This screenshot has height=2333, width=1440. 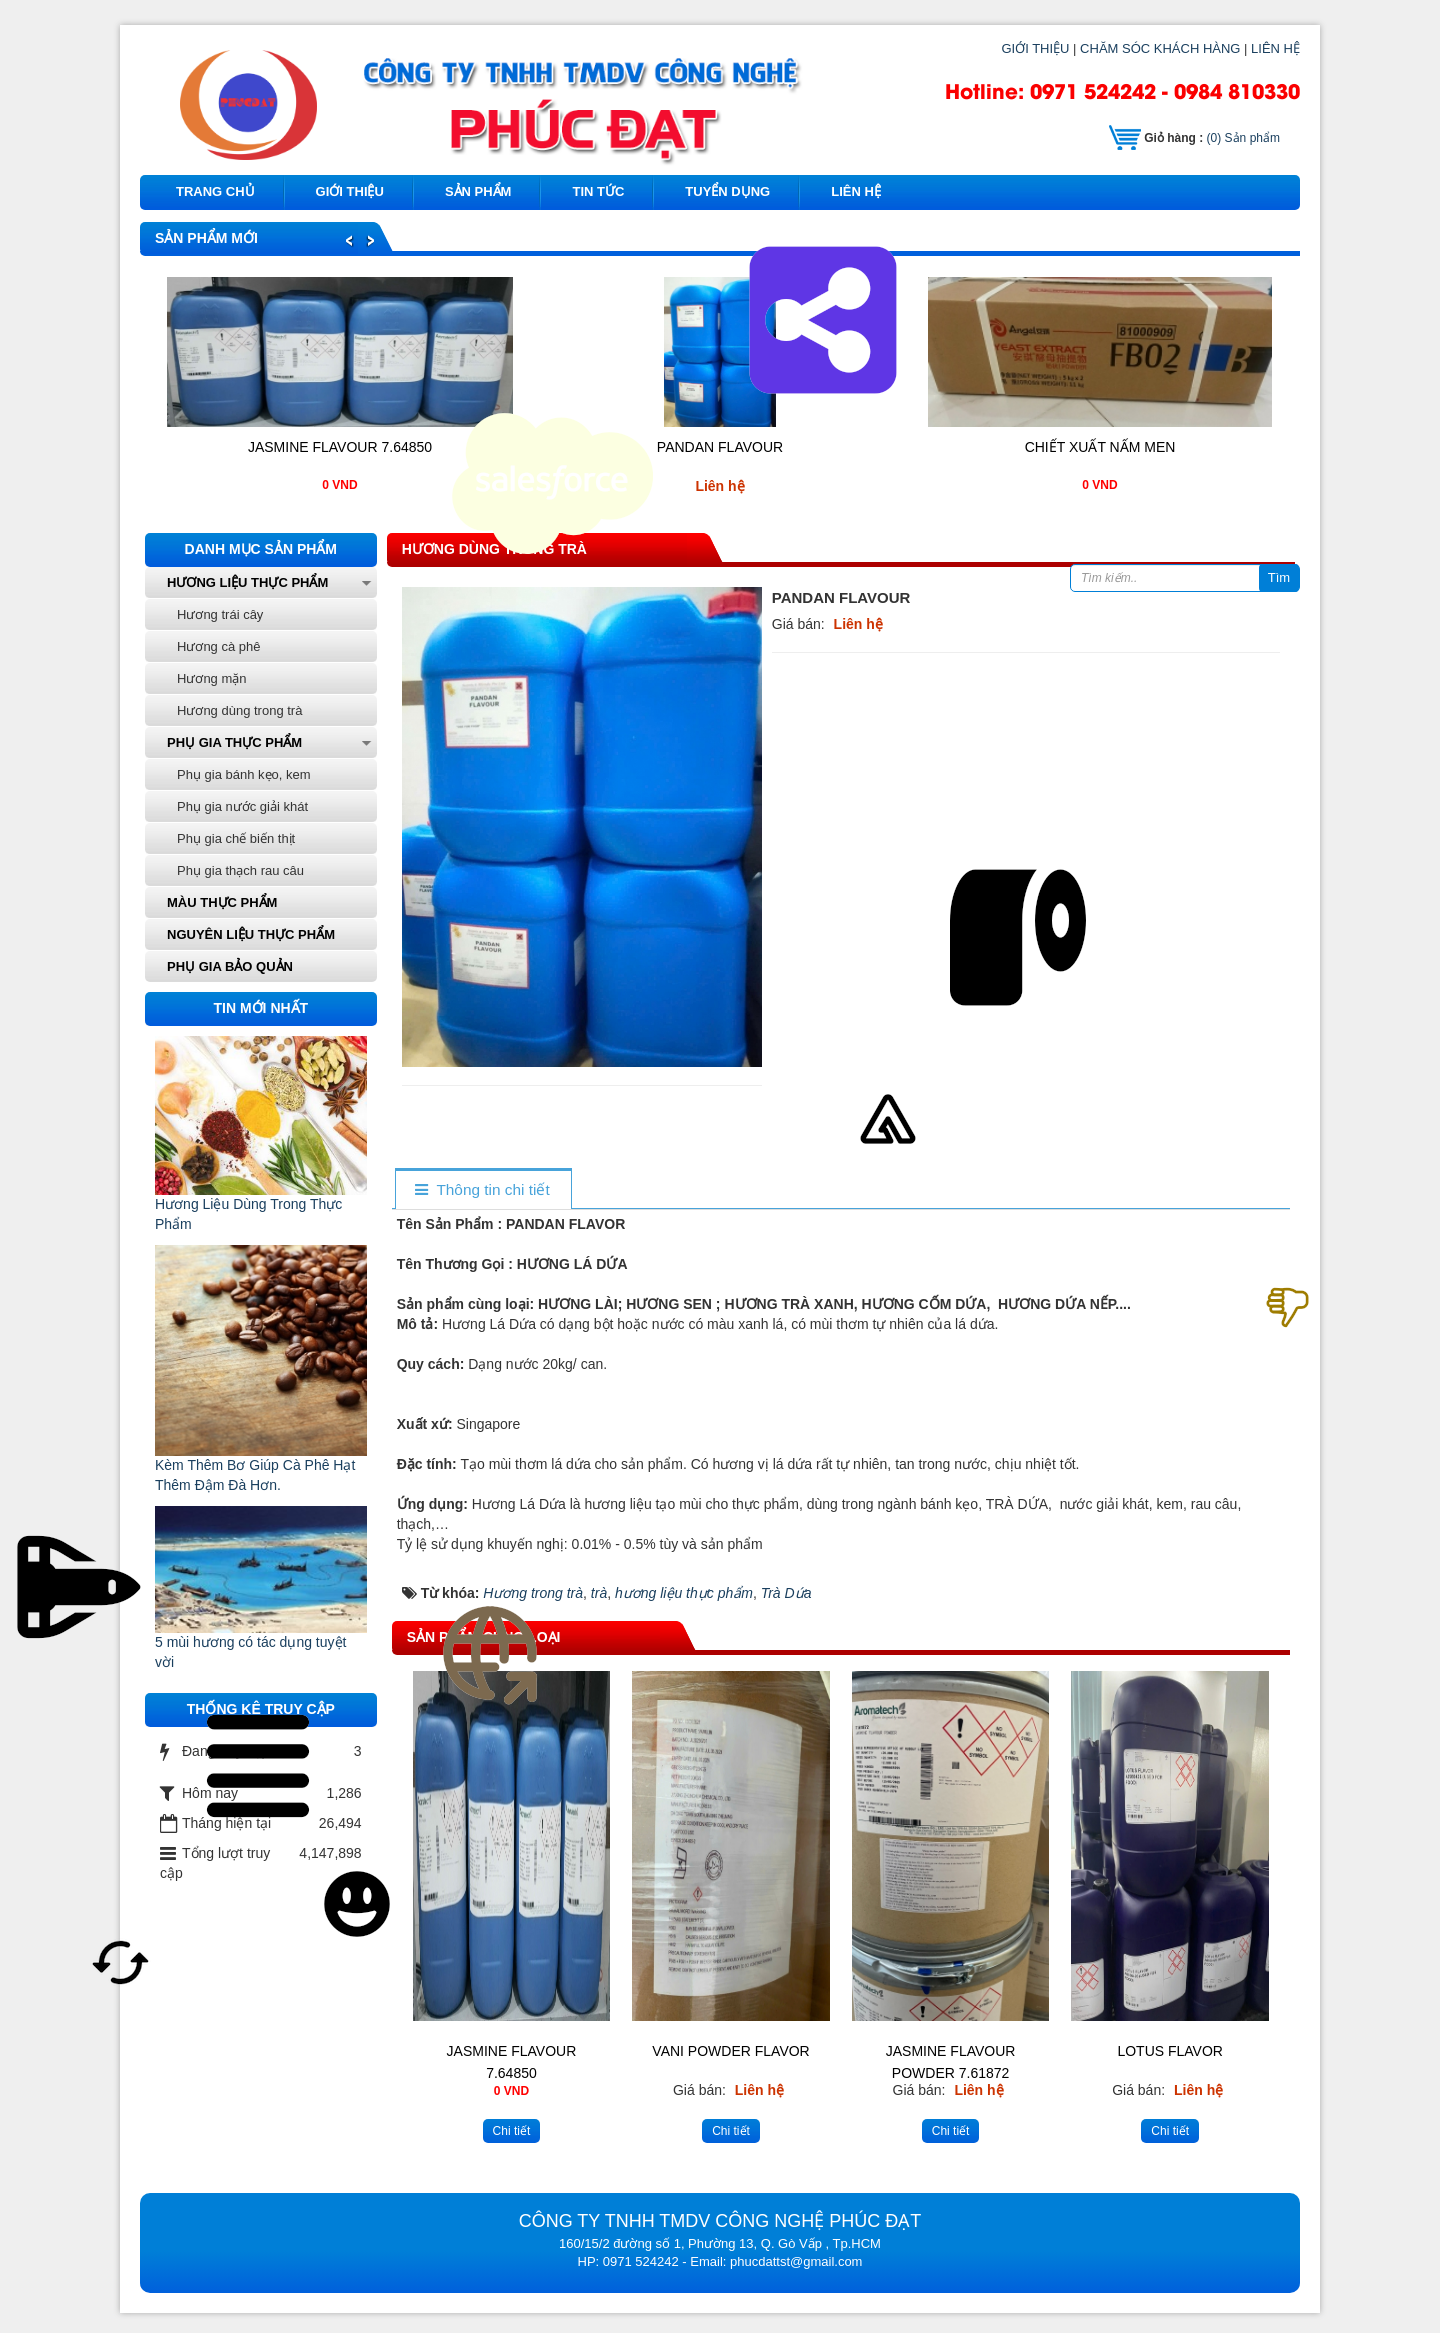 I want to click on refresh or reload content, so click(x=120, y=1962).